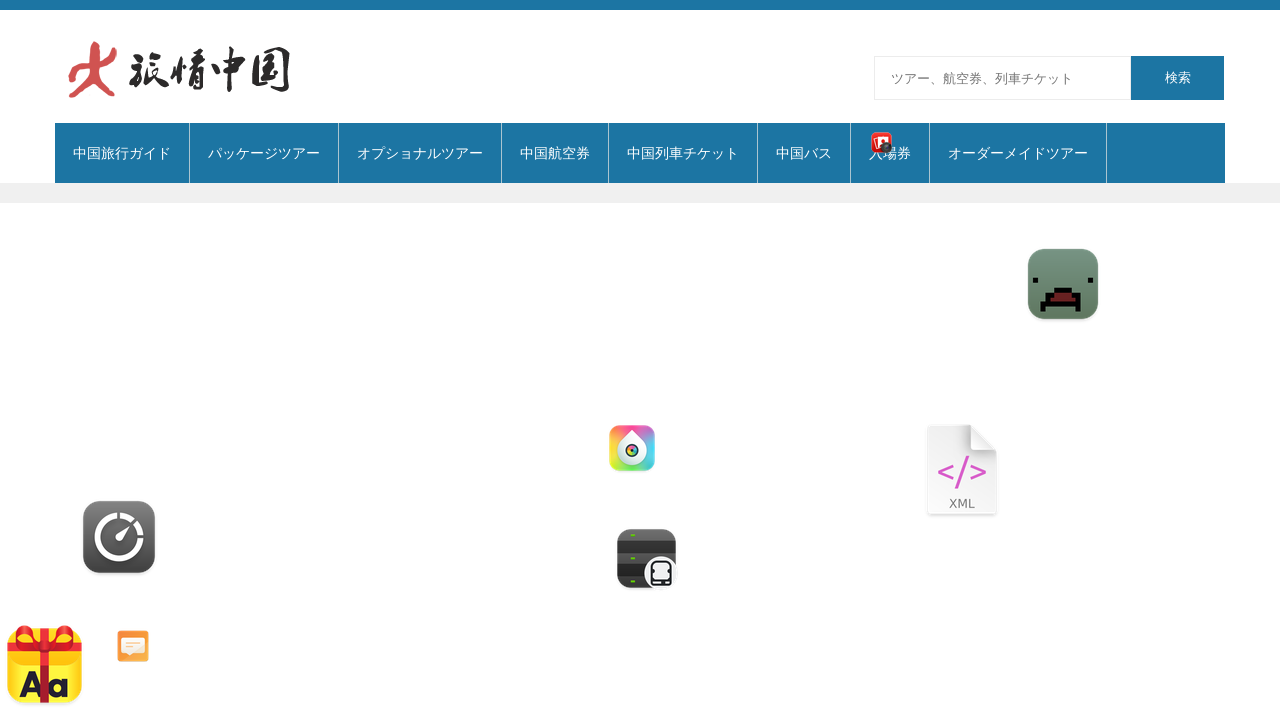 Image resolution: width=1280 pixels, height=720 pixels. Describe the element at coordinates (44, 665) in the screenshot. I see `open webfont kit generator app` at that location.